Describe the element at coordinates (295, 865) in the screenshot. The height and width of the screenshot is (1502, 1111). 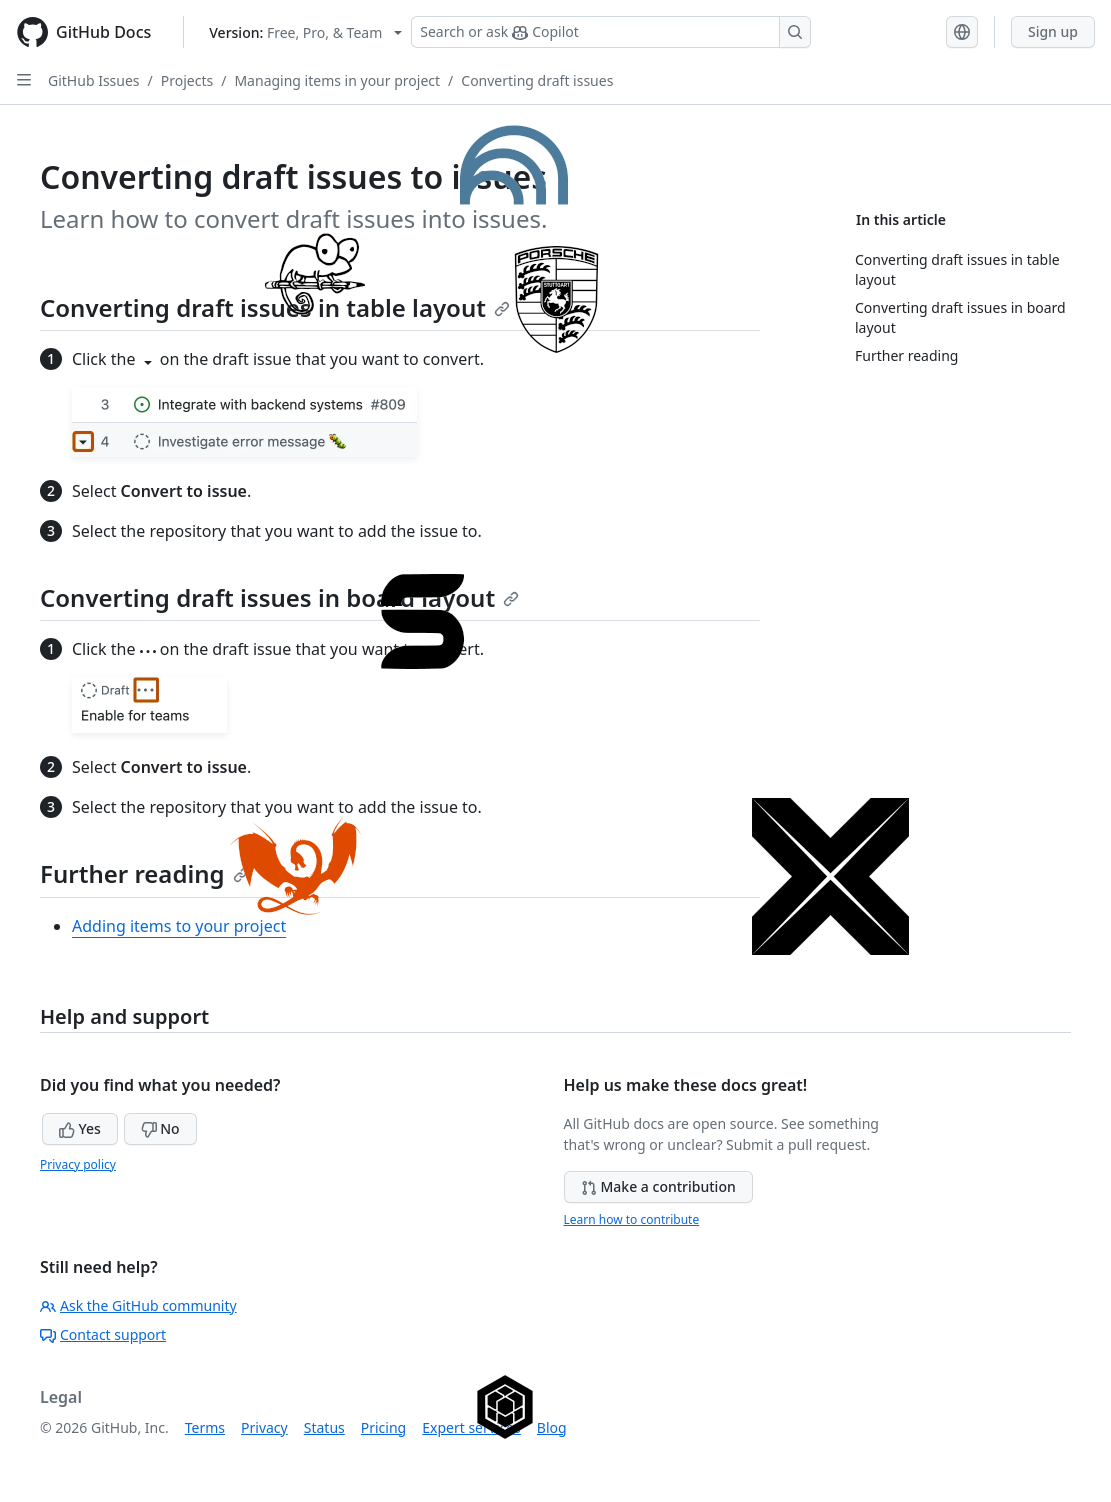
I see `visit the LLVM compiler infrastructure project website` at that location.